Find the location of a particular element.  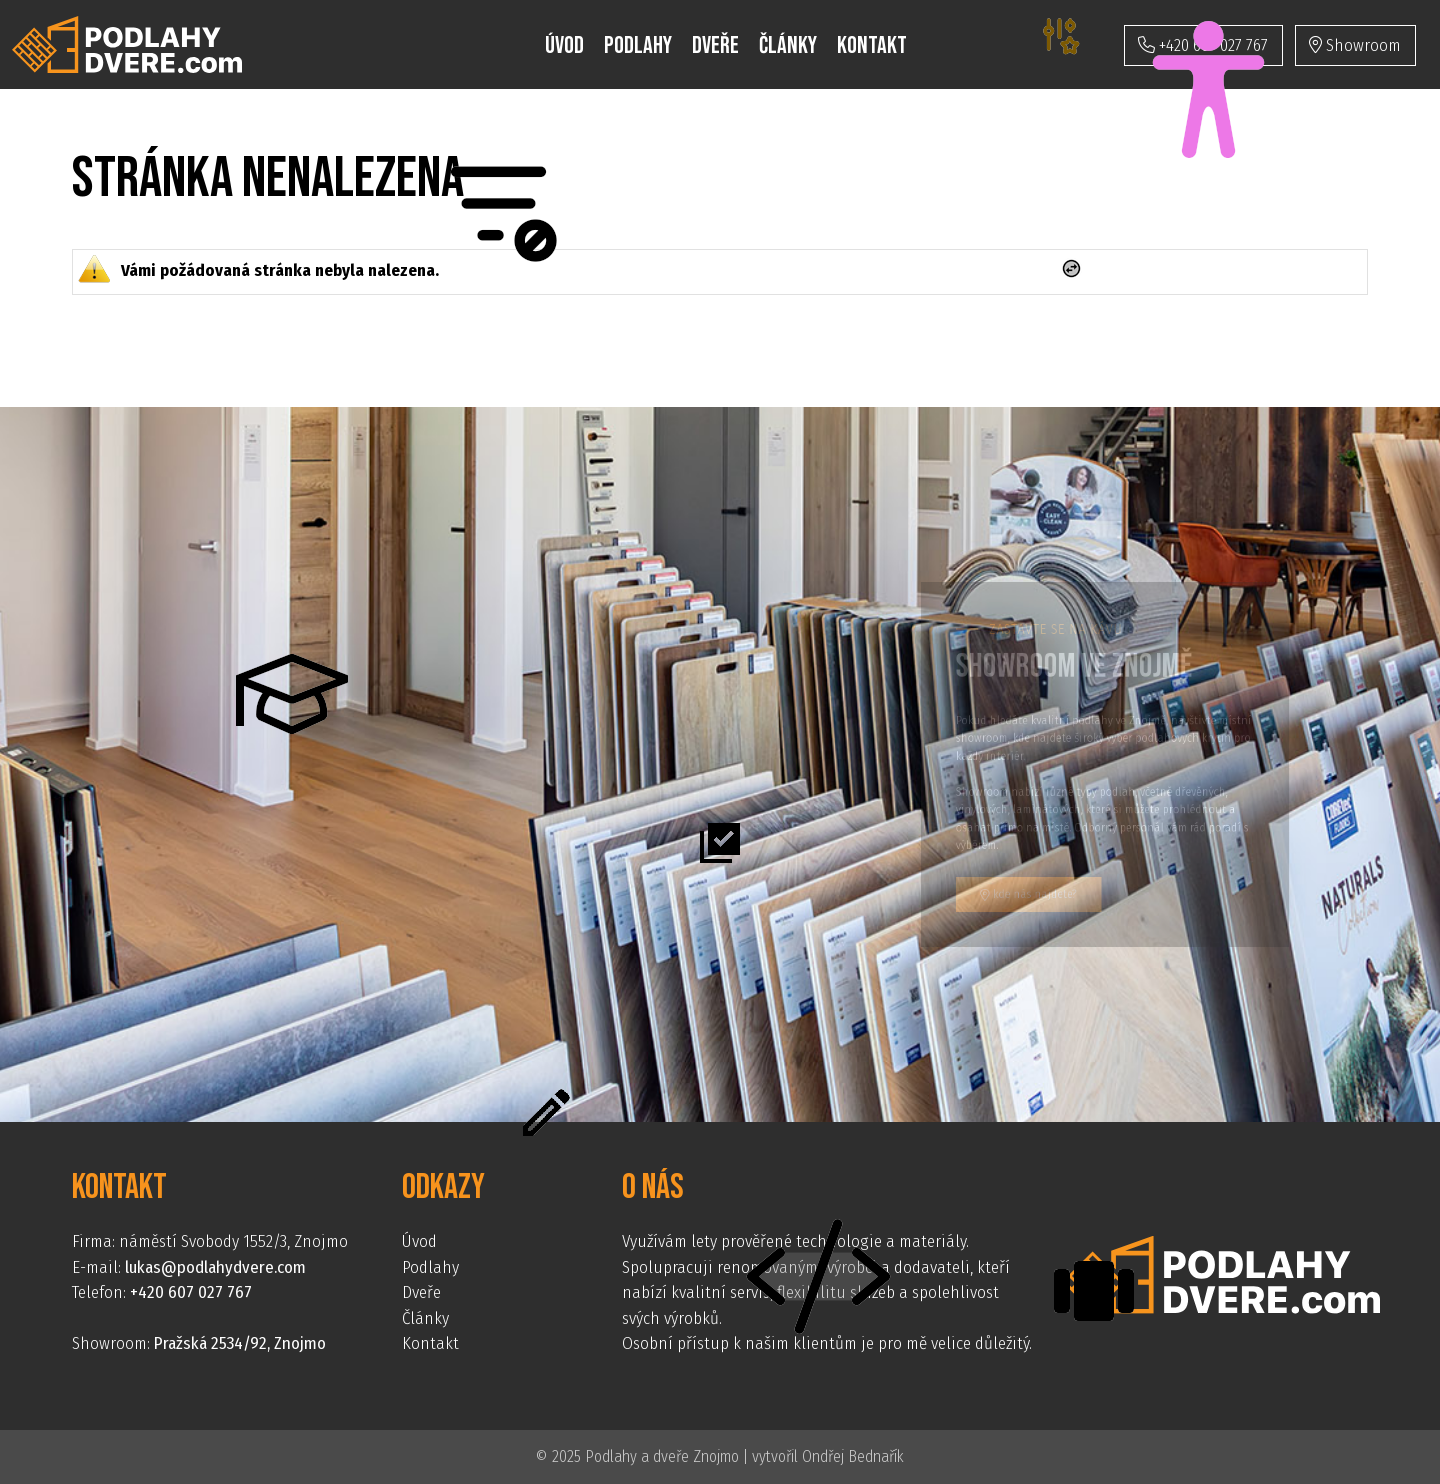

swap or exchange items horizontally is located at coordinates (1071, 268).